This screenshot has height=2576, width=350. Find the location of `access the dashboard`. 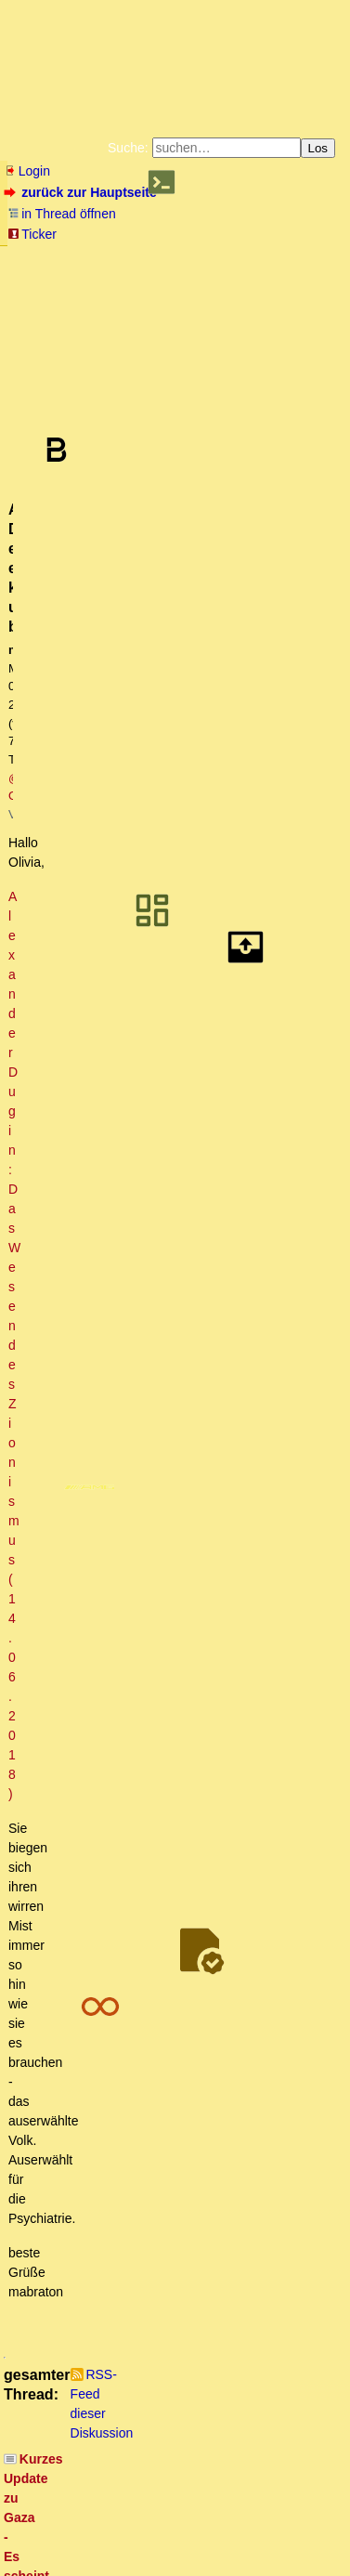

access the dashboard is located at coordinates (152, 910).